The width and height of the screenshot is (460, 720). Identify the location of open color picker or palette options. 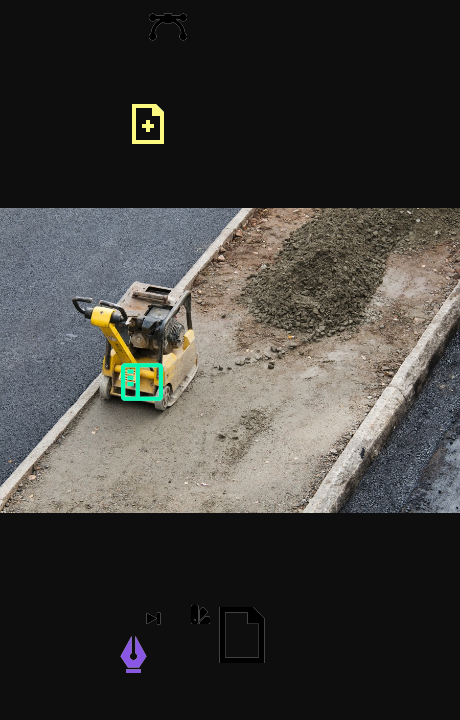
(200, 614).